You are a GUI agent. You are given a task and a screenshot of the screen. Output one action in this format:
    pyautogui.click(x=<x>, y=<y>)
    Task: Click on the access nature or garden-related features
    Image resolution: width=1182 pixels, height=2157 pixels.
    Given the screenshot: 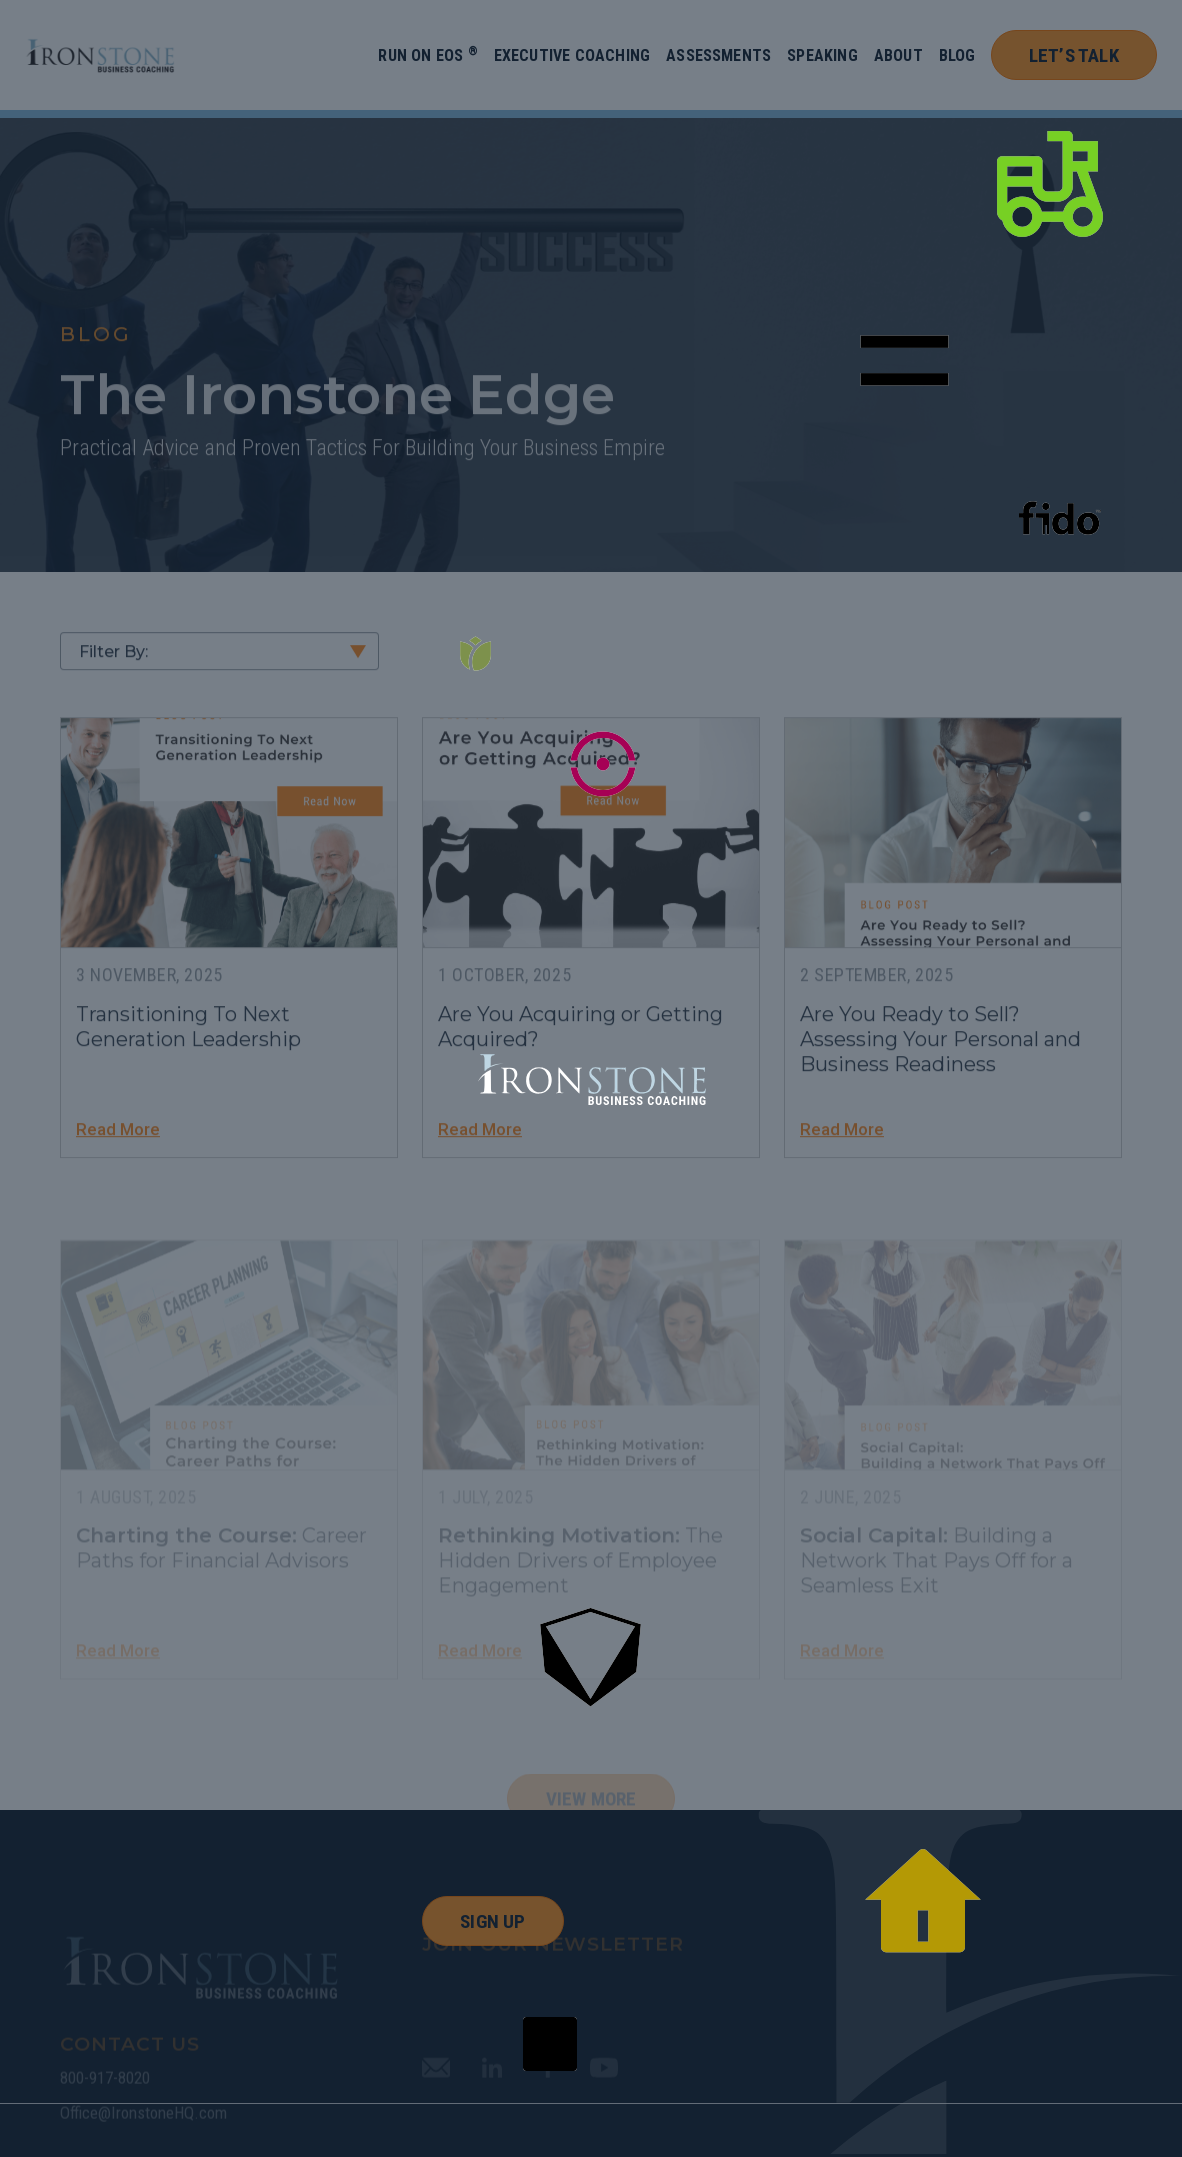 What is the action you would take?
    pyautogui.click(x=475, y=653)
    